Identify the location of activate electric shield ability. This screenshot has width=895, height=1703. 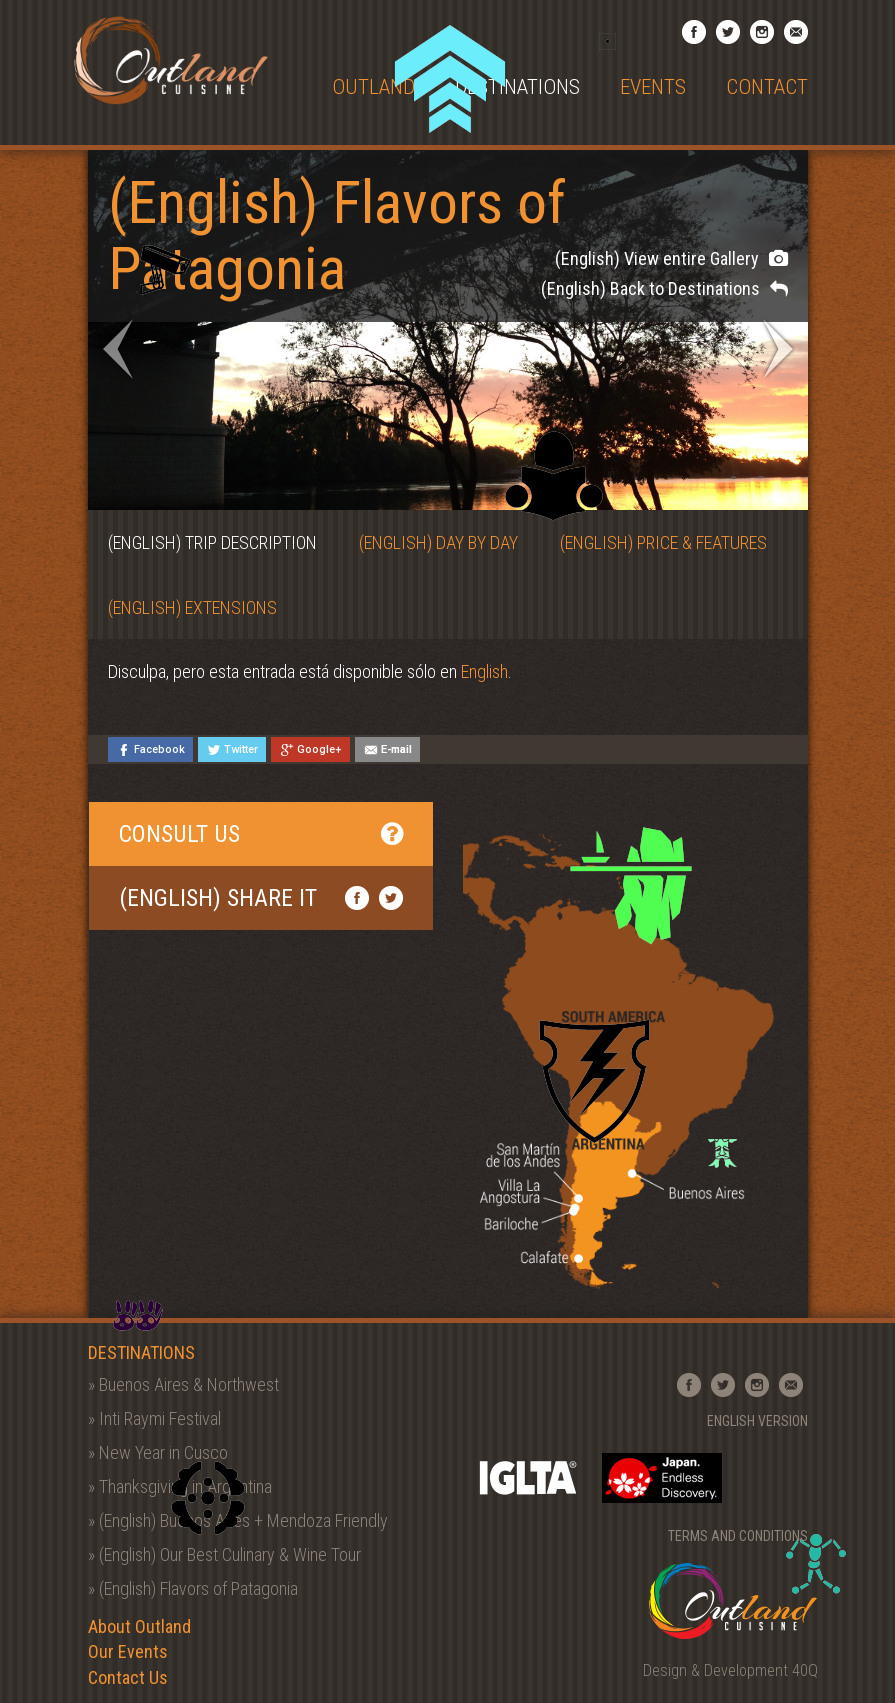
(595, 1081).